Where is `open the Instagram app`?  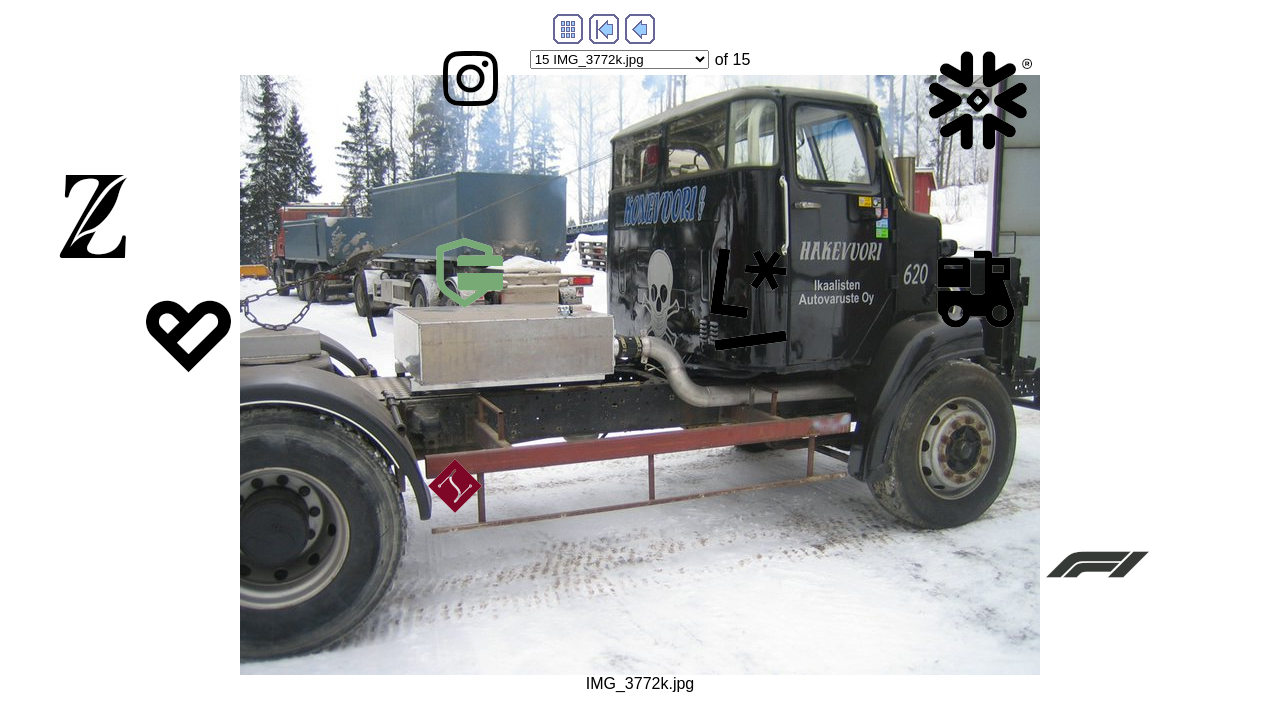 open the Instagram app is located at coordinates (470, 78).